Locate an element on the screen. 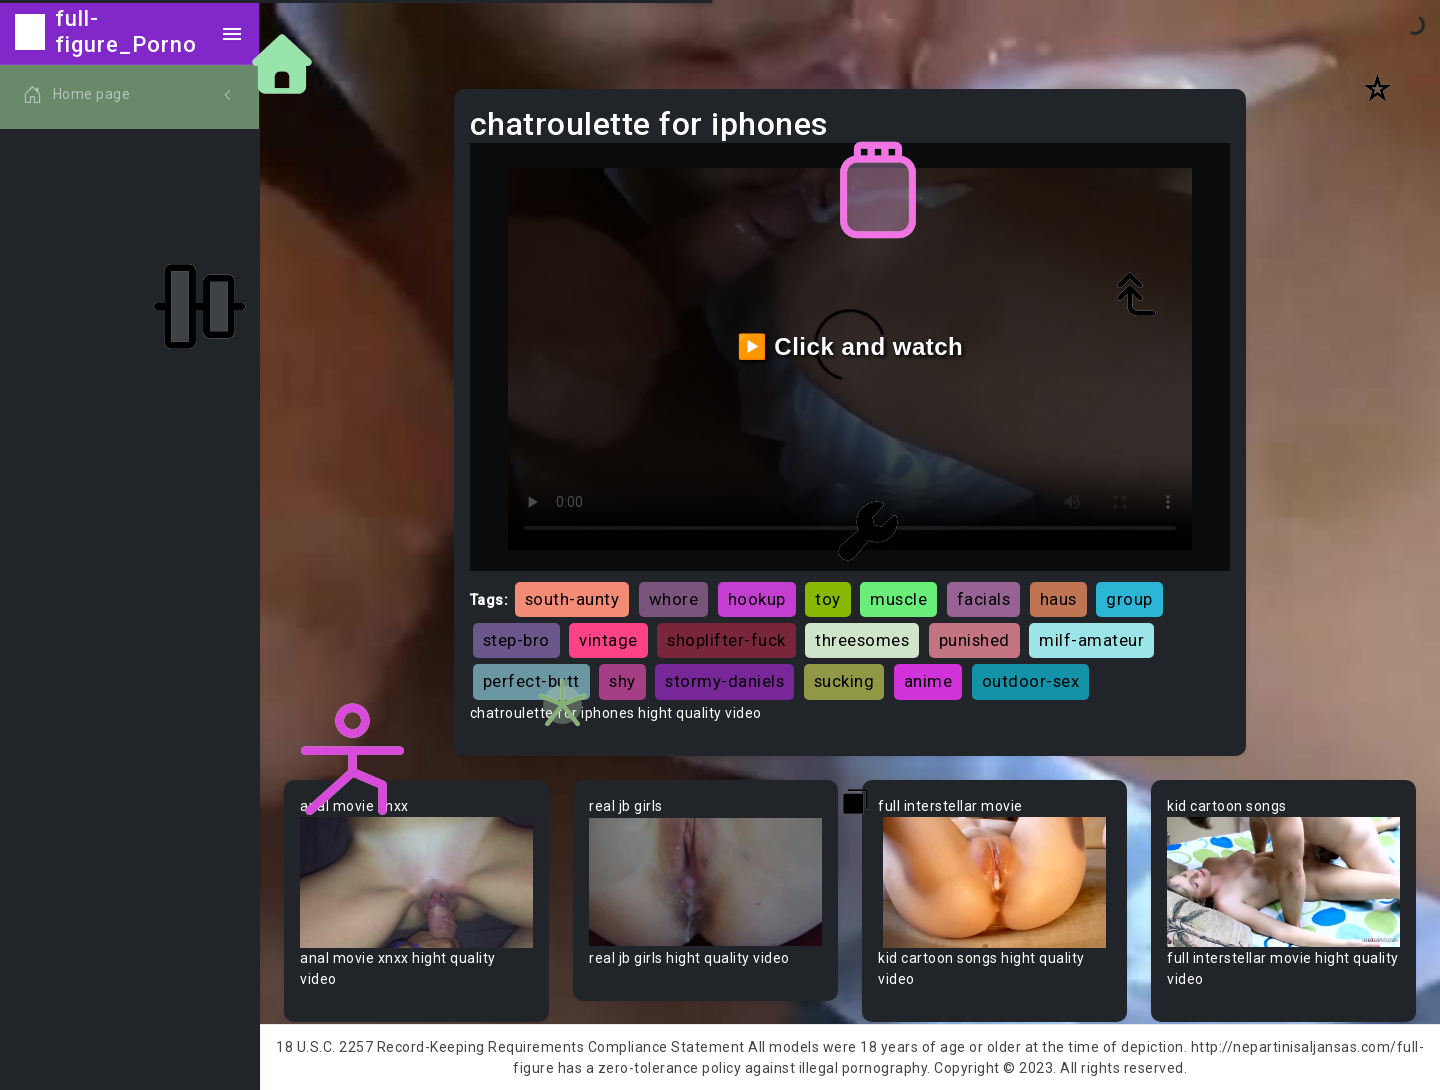  store or manage saved items is located at coordinates (878, 190).